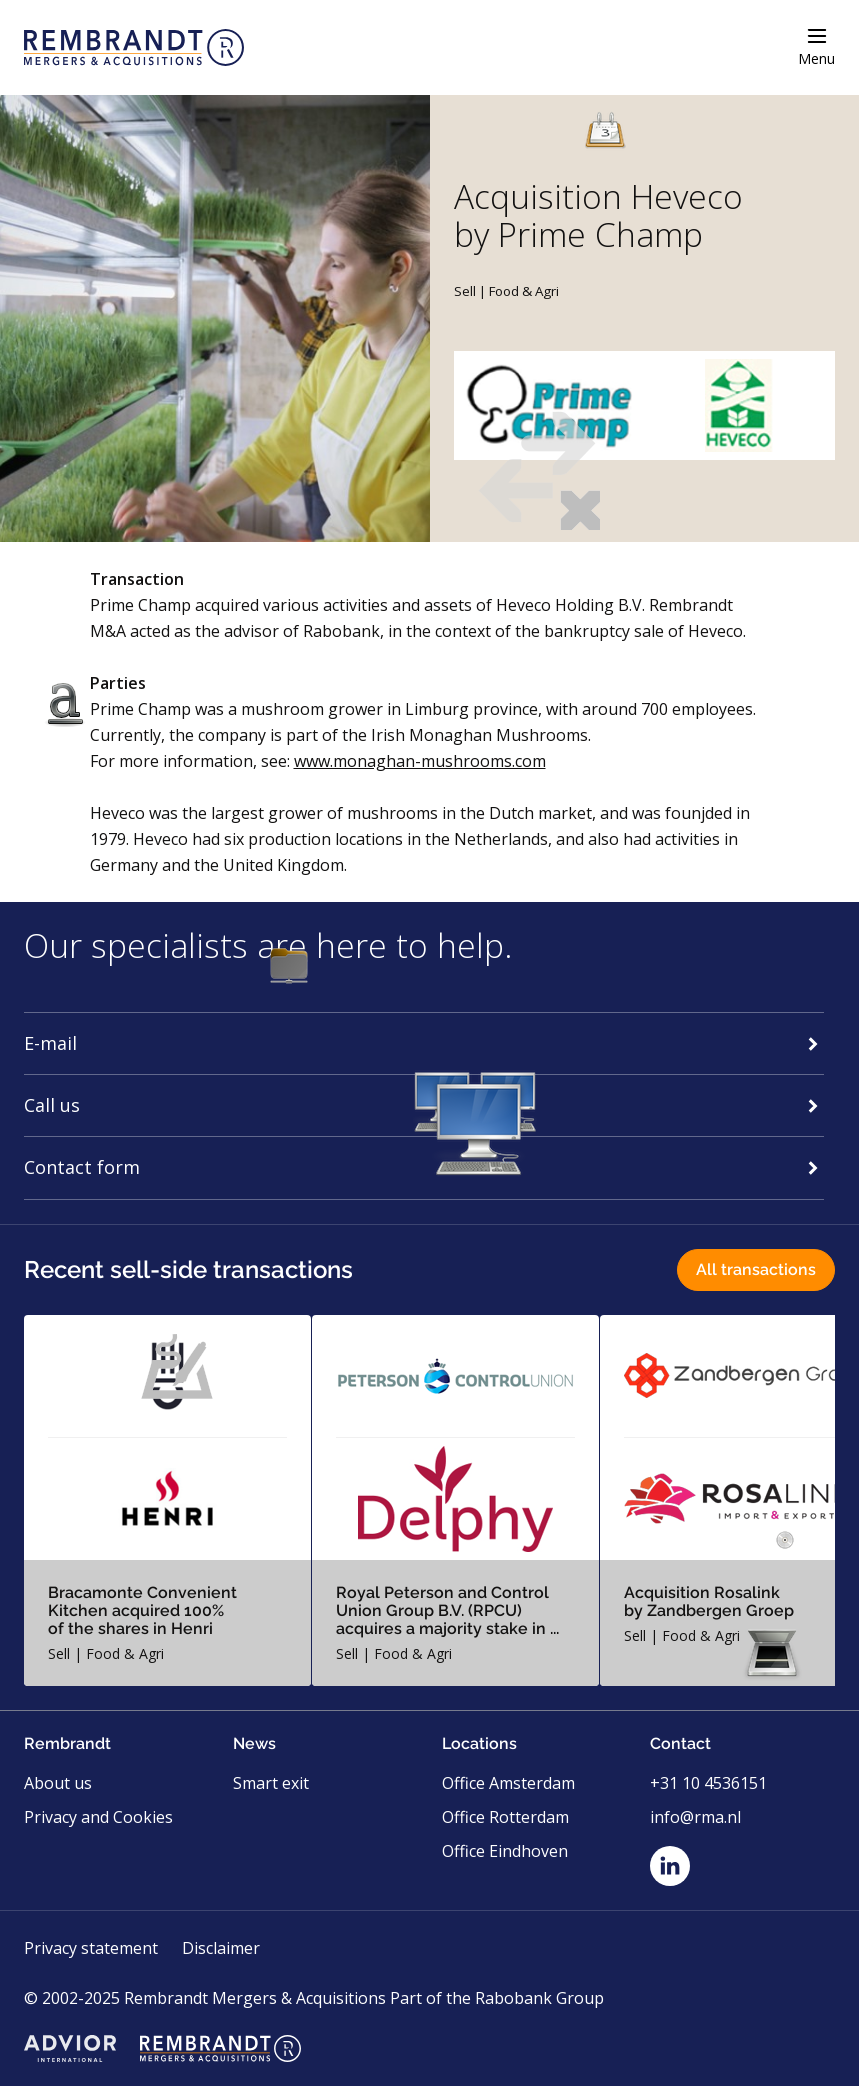 This screenshot has width=859, height=2086. I want to click on access CD/DVD drive contents, so click(785, 1540).